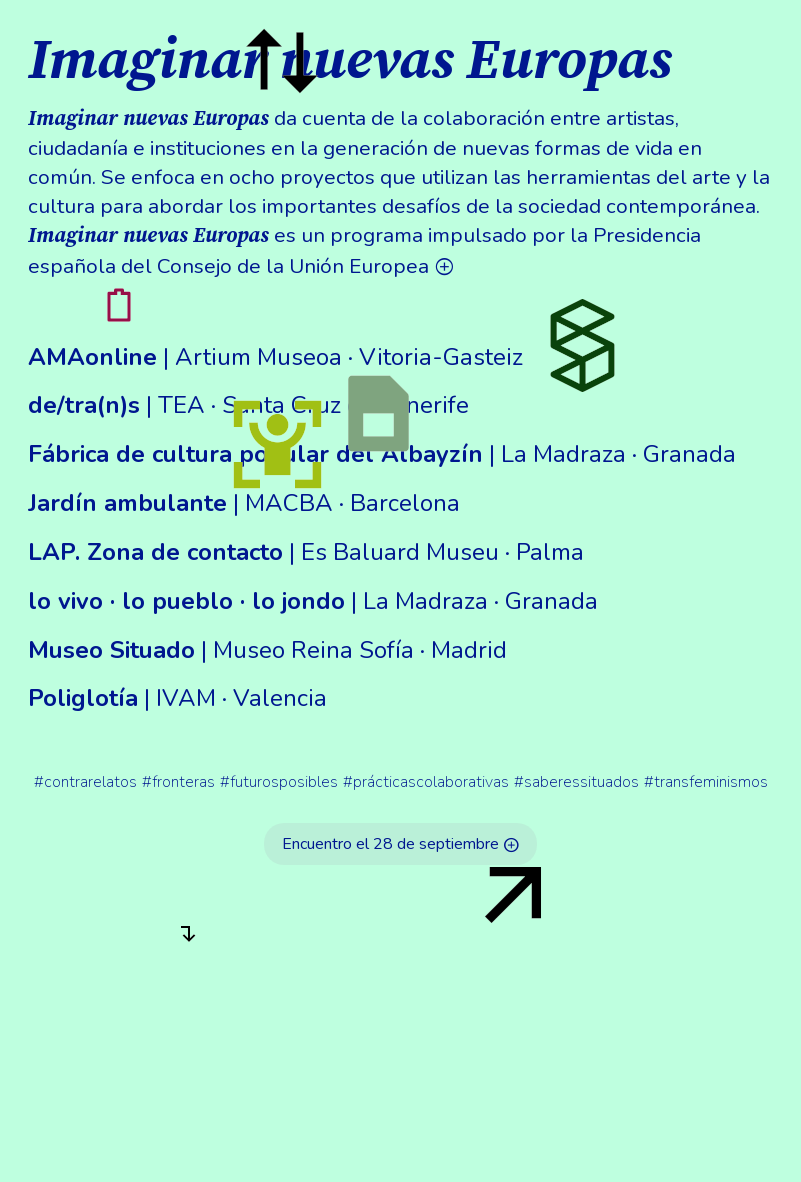 The image size is (801, 1182). What do you see at coordinates (119, 305) in the screenshot?
I see `indicates low battery level` at bounding box center [119, 305].